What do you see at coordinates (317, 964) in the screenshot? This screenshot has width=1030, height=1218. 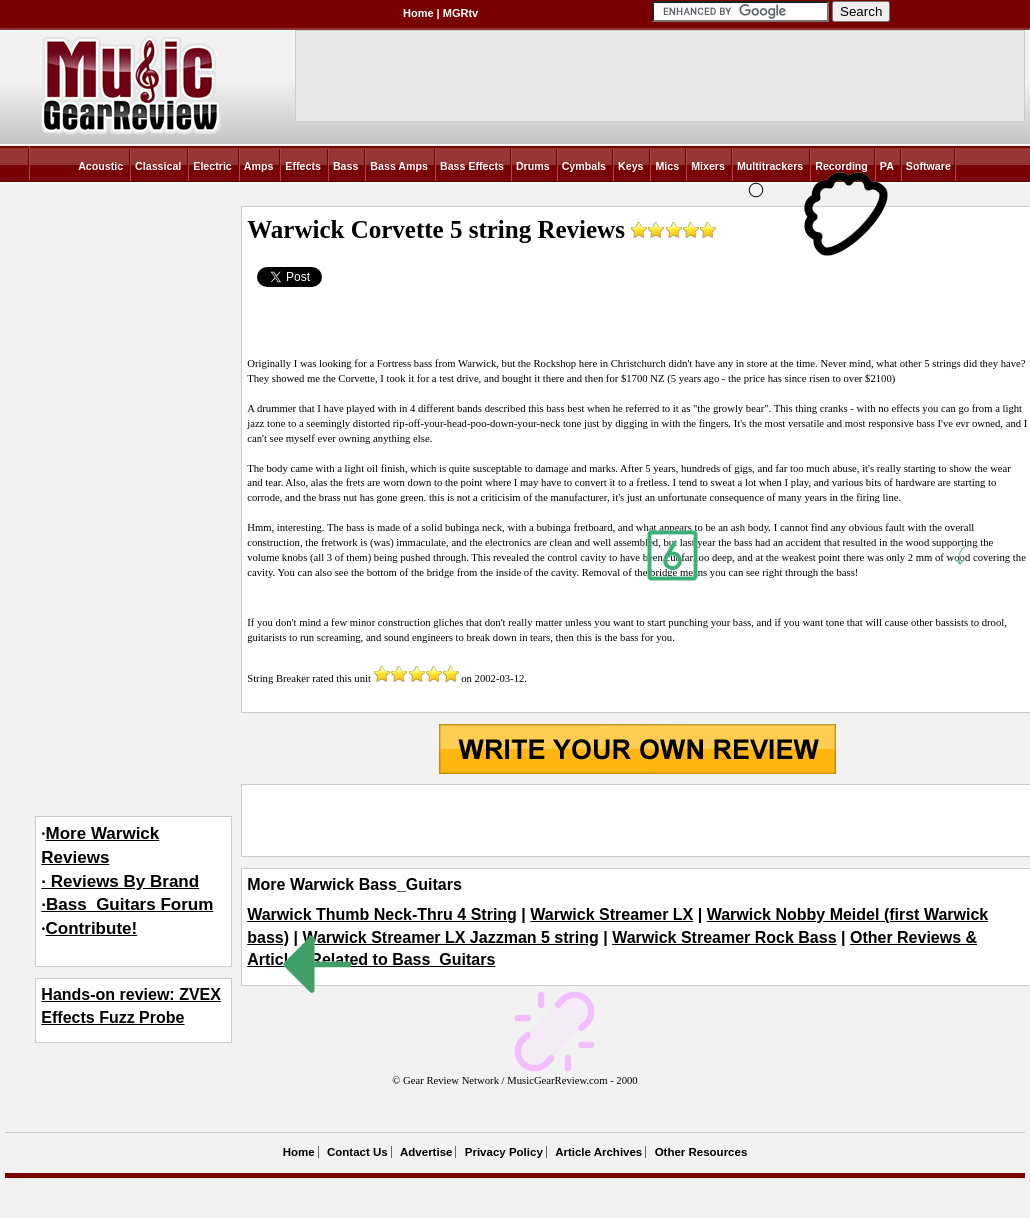 I see `go back to the previous screen` at bounding box center [317, 964].